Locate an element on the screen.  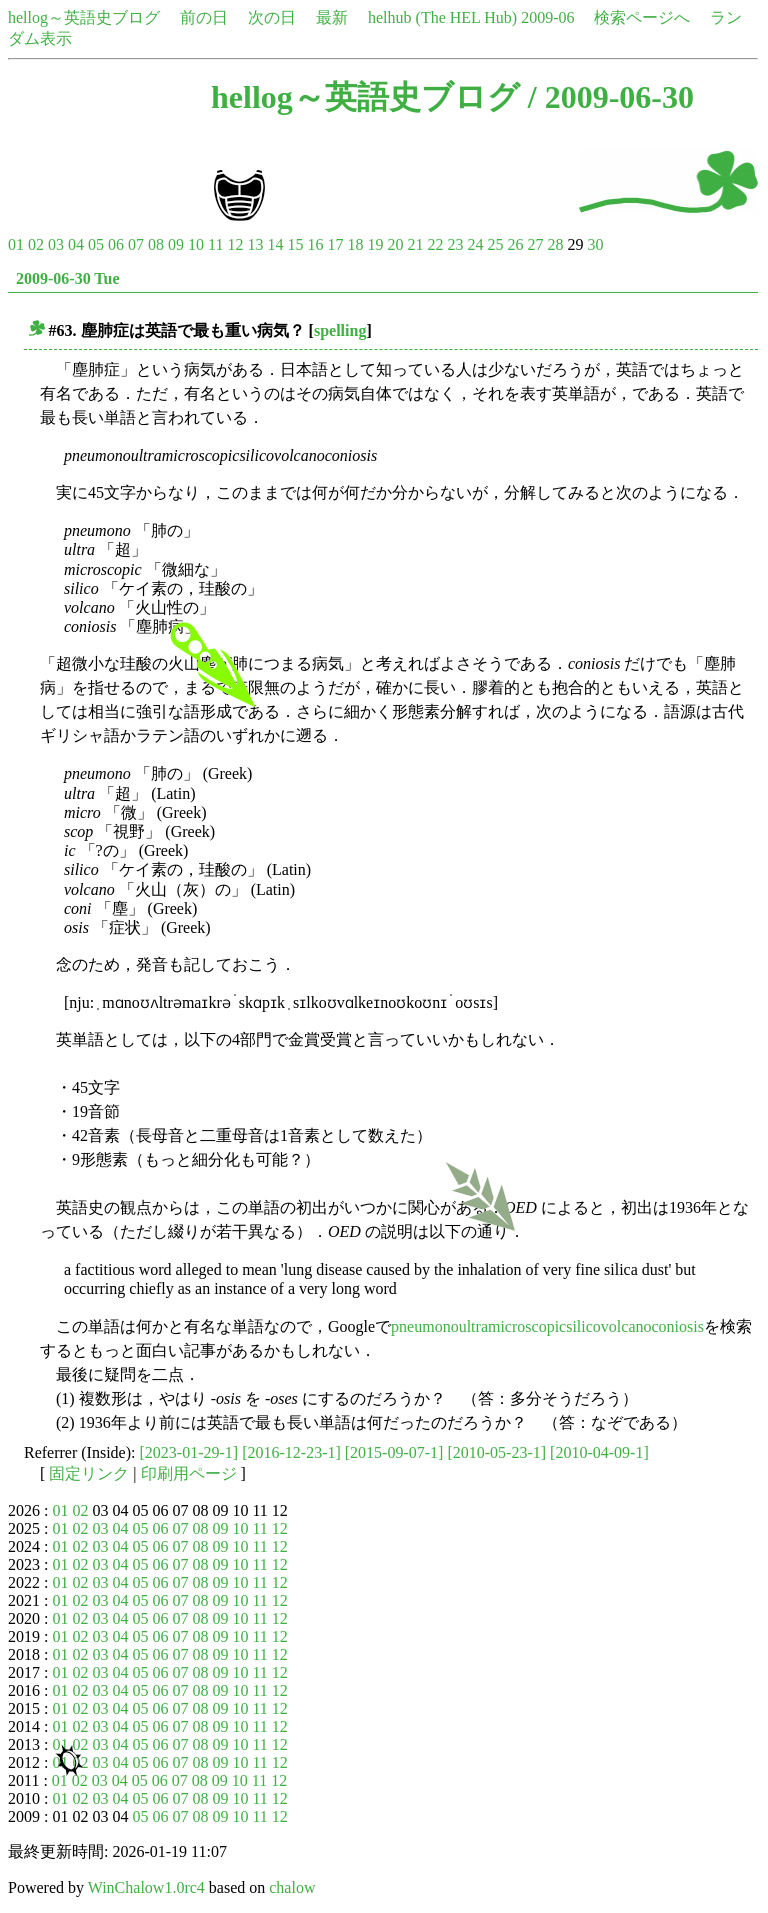
indicates speed or rapid movement is located at coordinates (480, 1196).